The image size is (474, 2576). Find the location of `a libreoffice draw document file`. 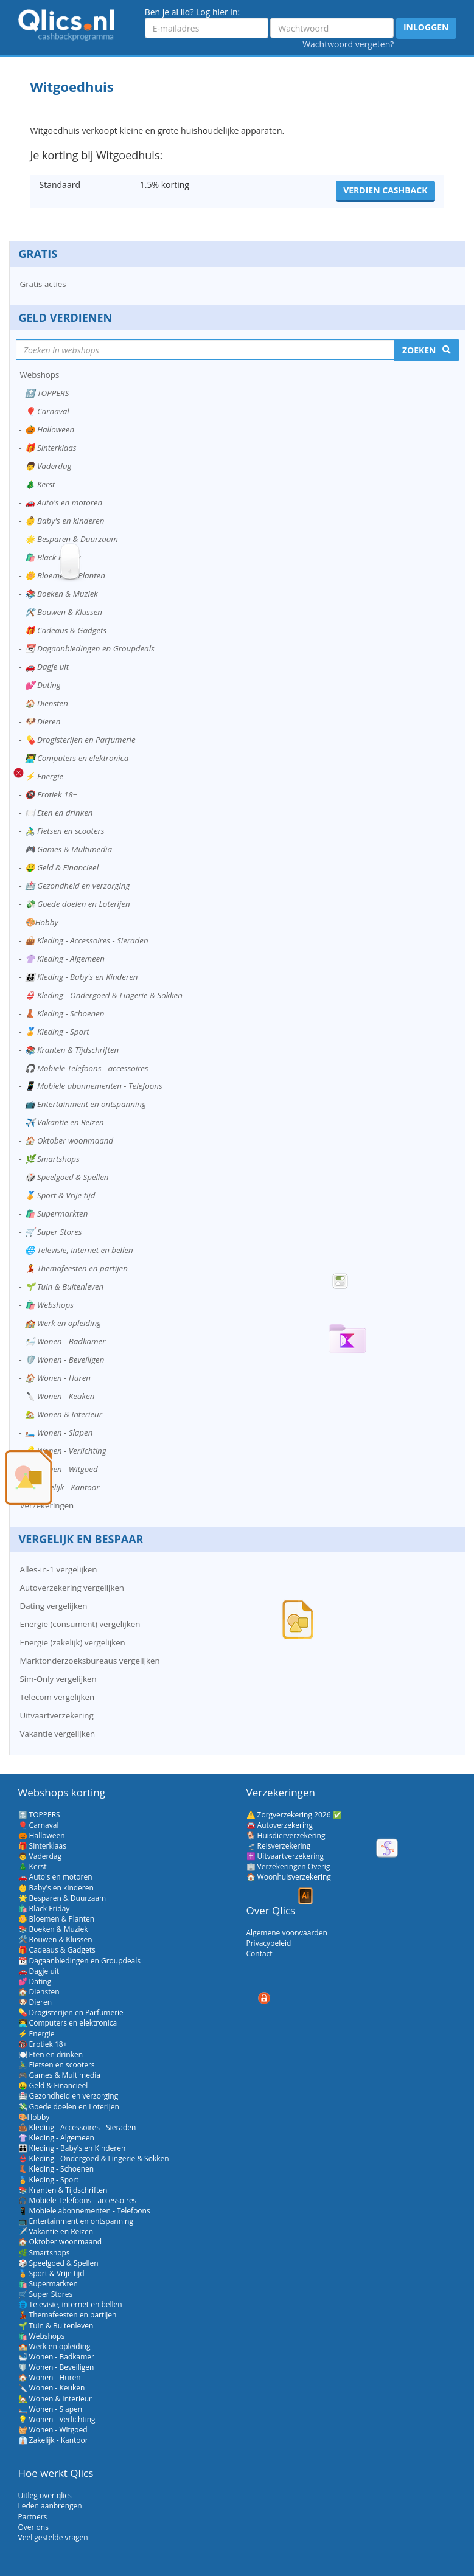

a libreoffice draw document file is located at coordinates (298, 1619).